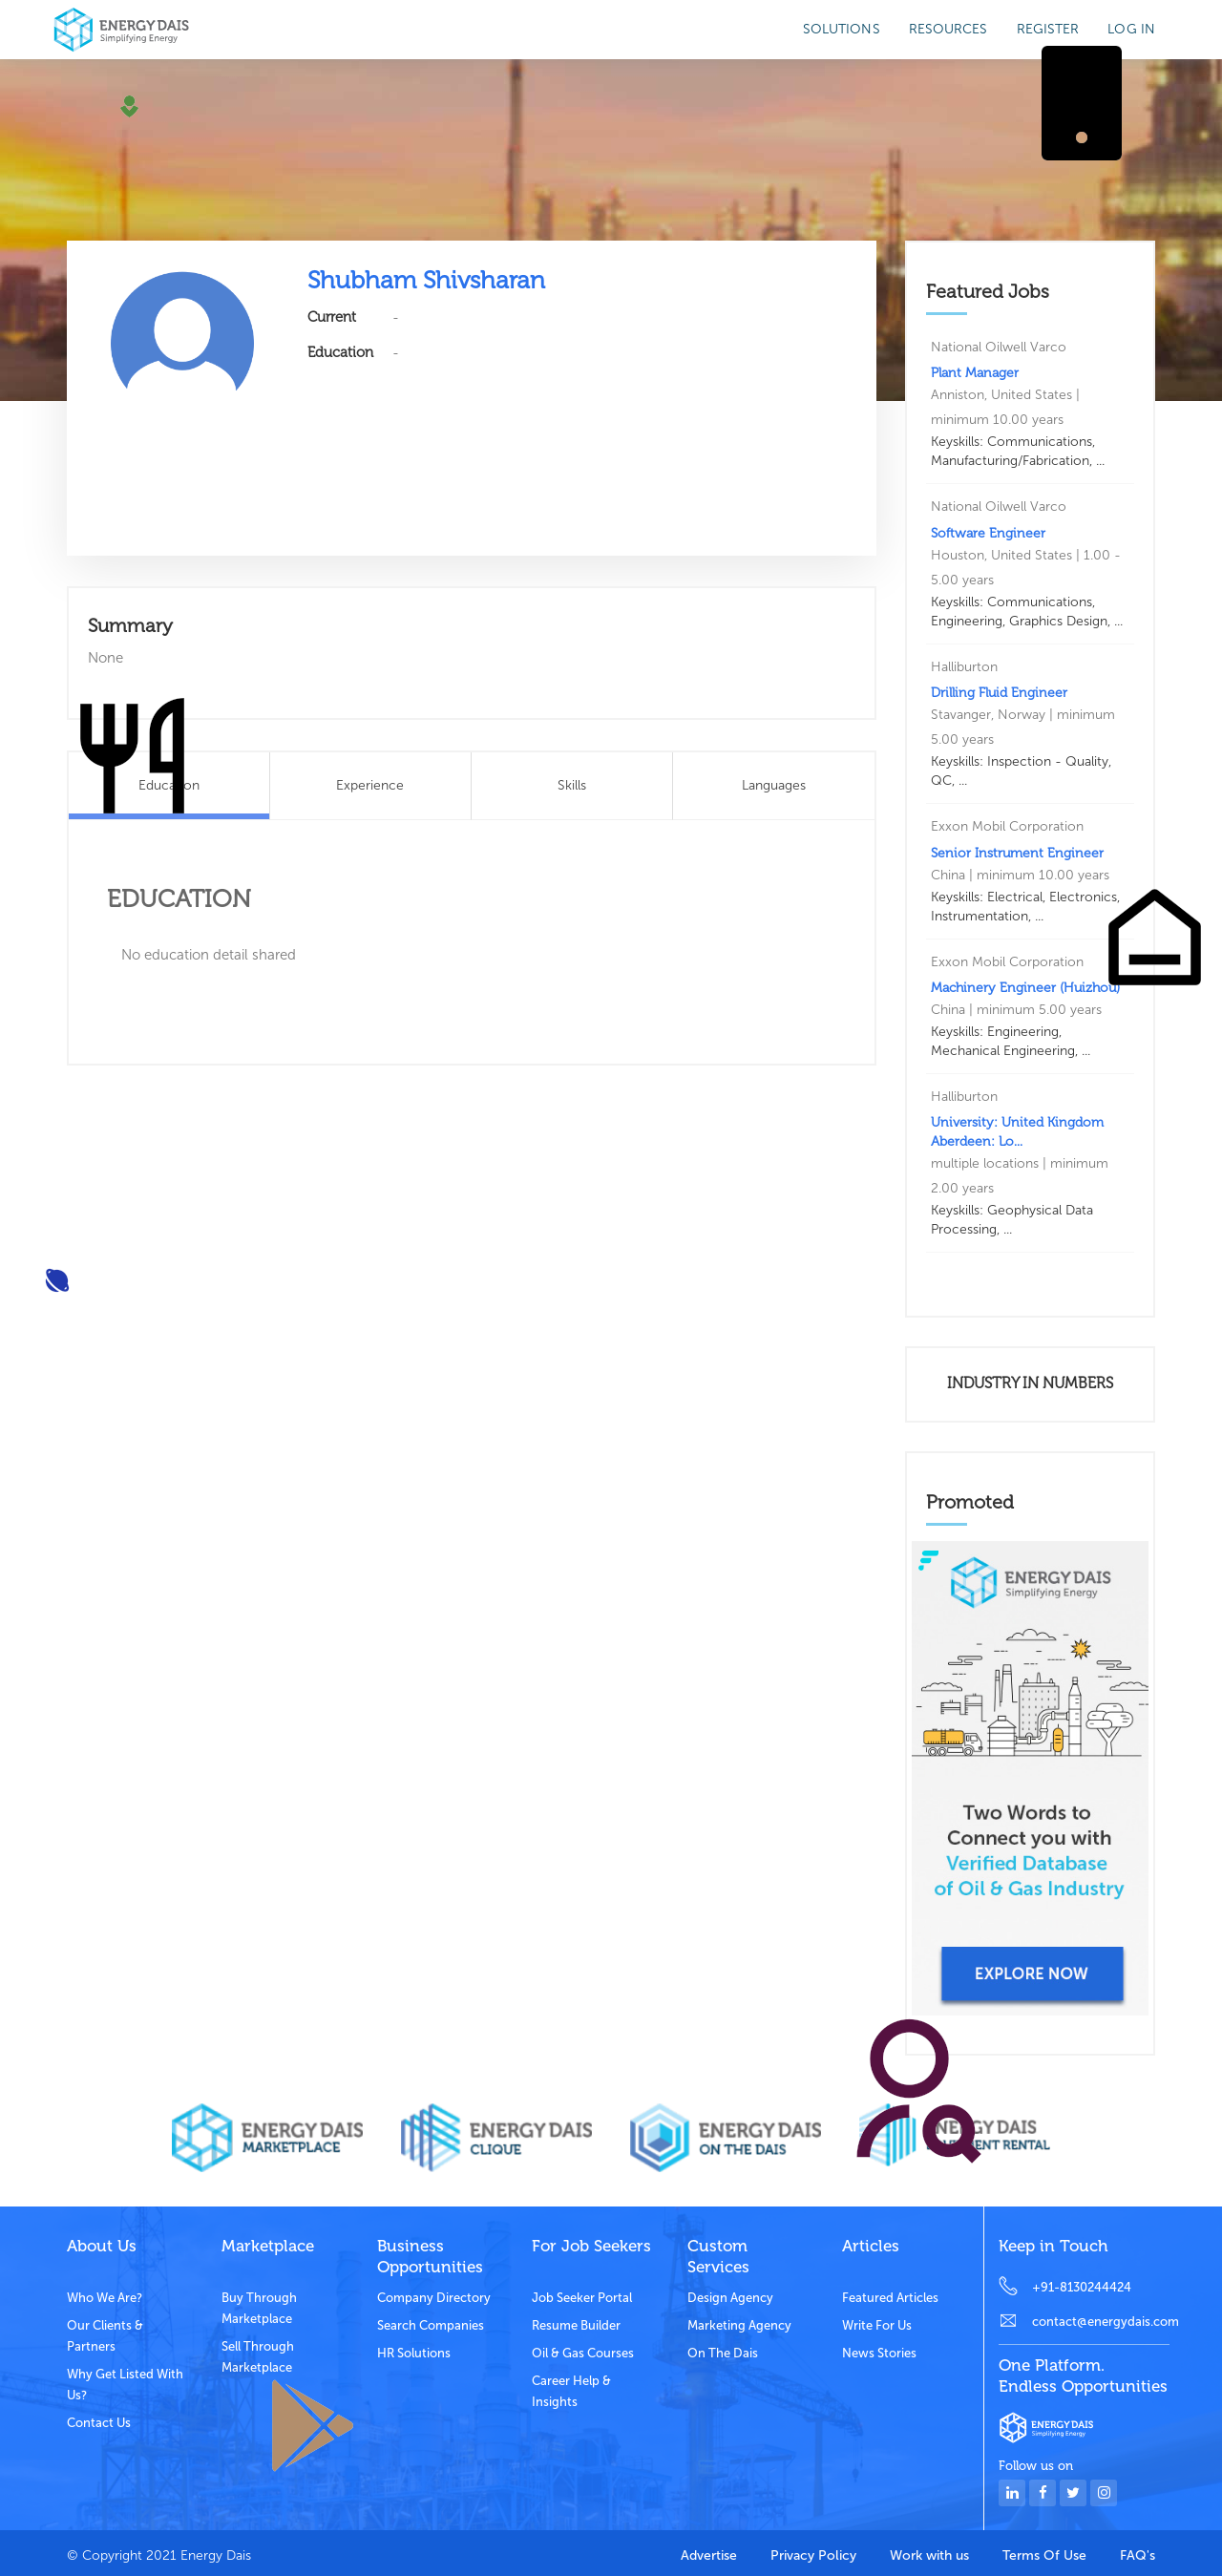 This screenshot has height=2576, width=1222. Describe the element at coordinates (1154, 939) in the screenshot. I see `navigate to home screen` at that location.